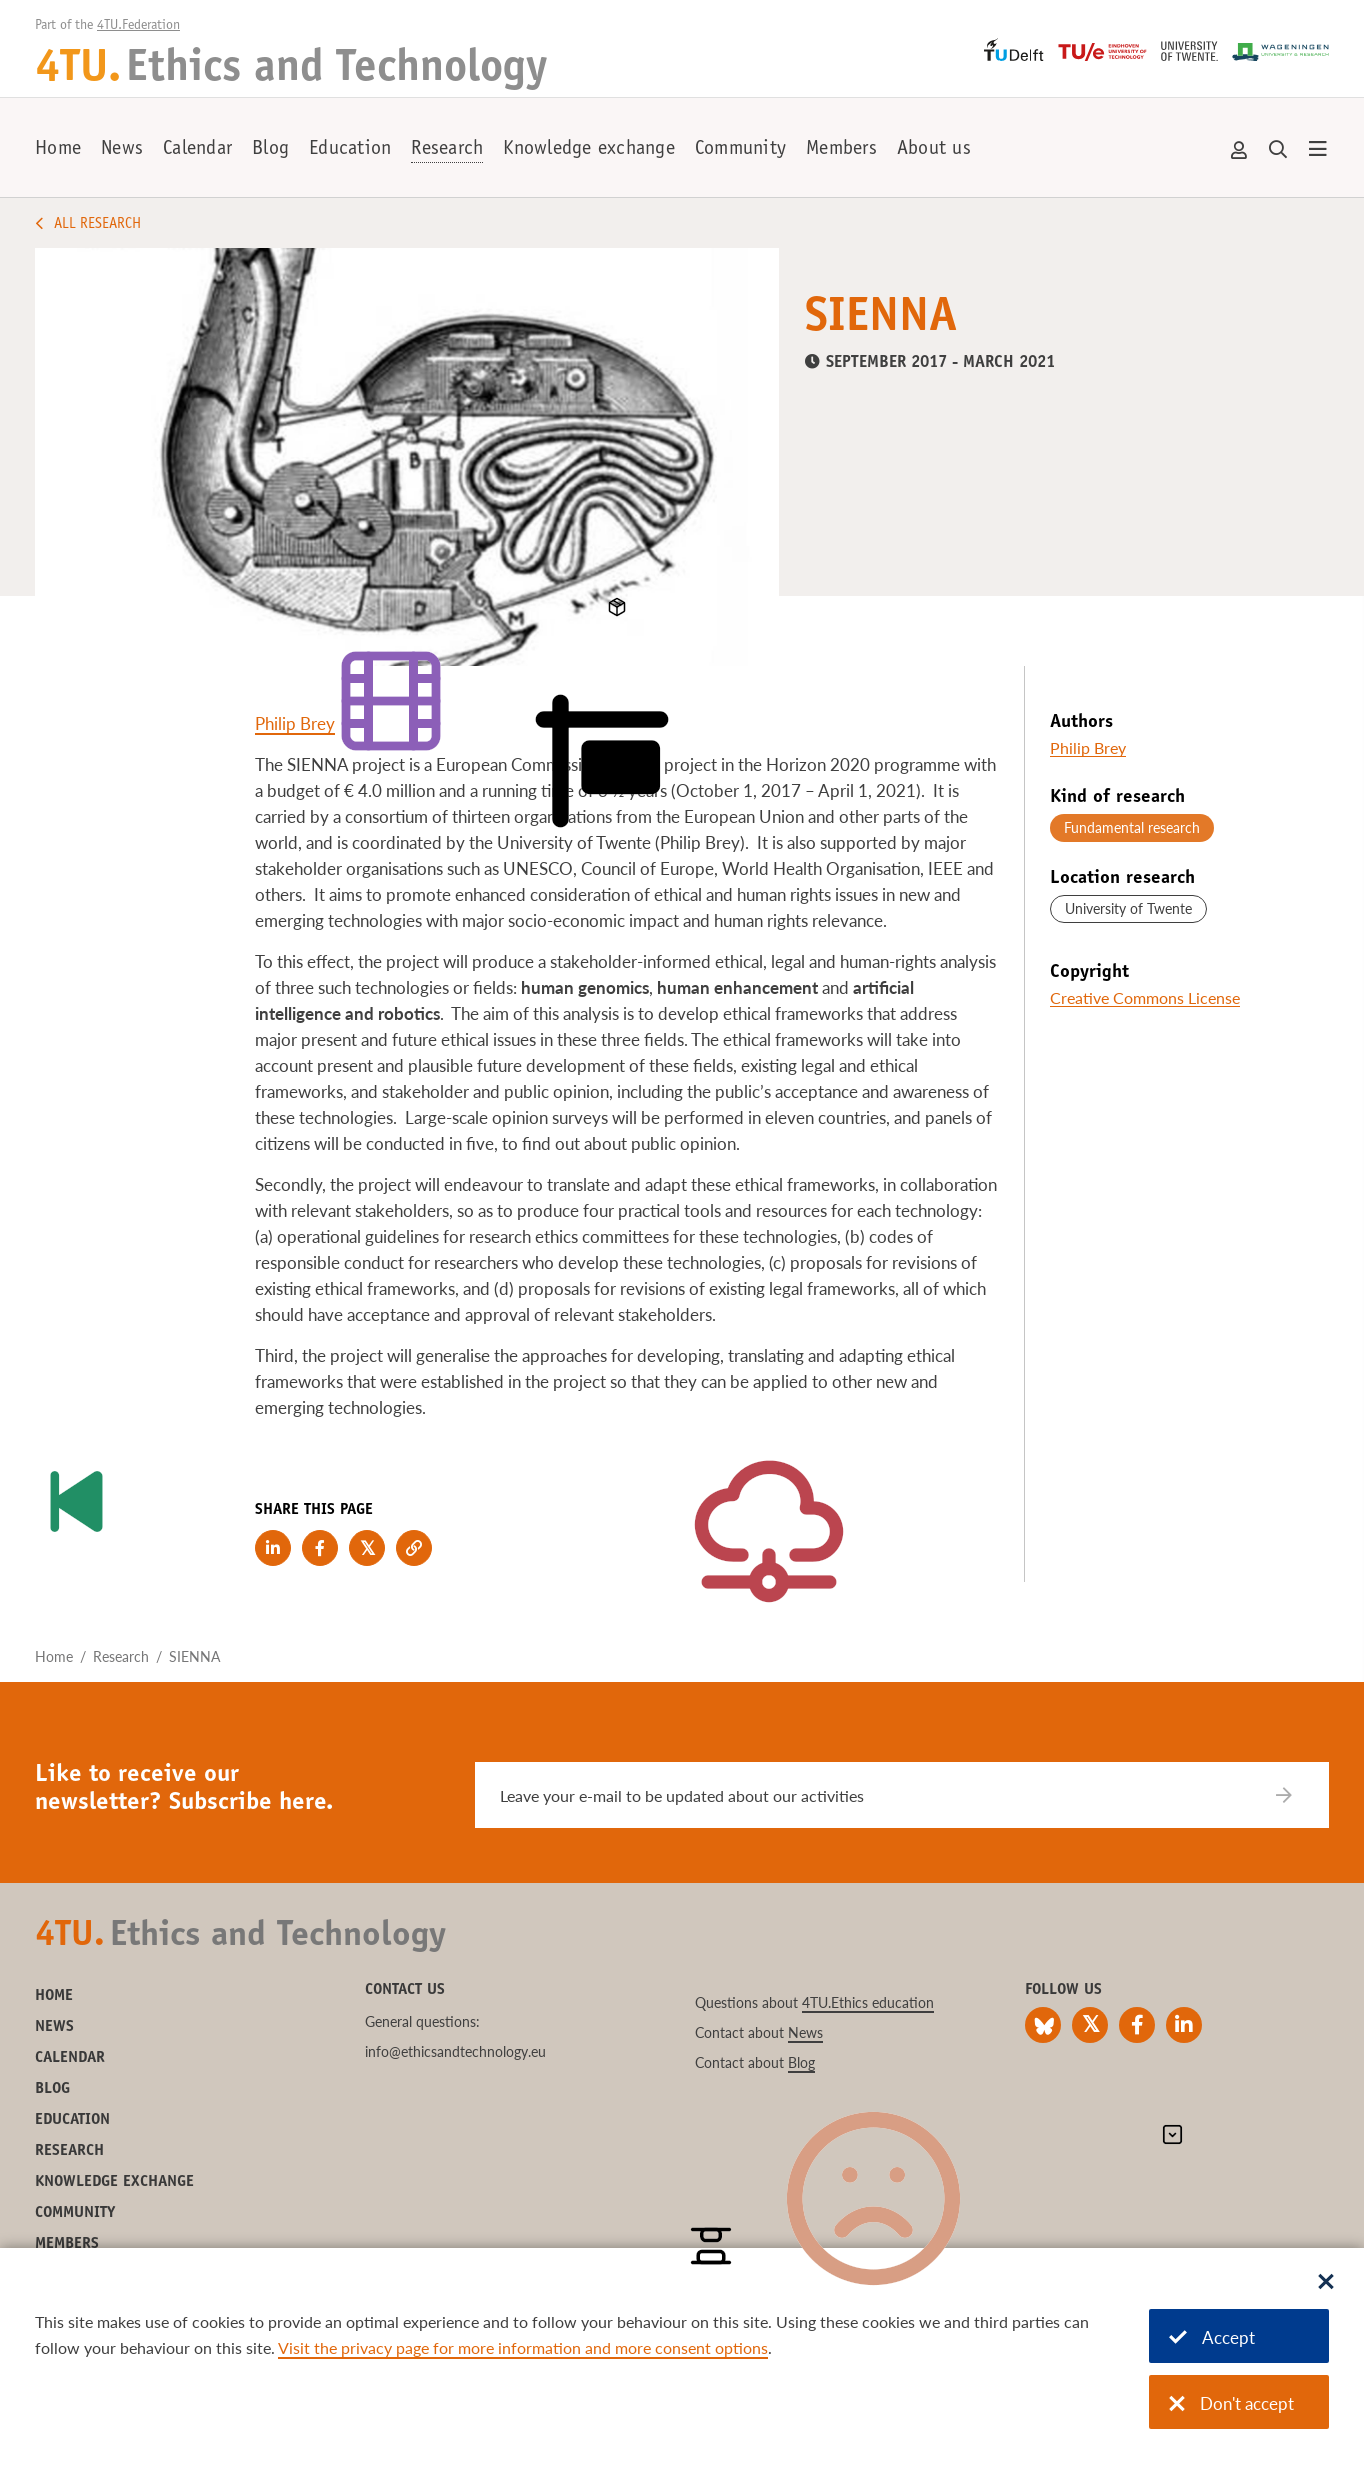 This screenshot has height=2475, width=1364. What do you see at coordinates (391, 701) in the screenshot?
I see `access video or movie content` at bounding box center [391, 701].